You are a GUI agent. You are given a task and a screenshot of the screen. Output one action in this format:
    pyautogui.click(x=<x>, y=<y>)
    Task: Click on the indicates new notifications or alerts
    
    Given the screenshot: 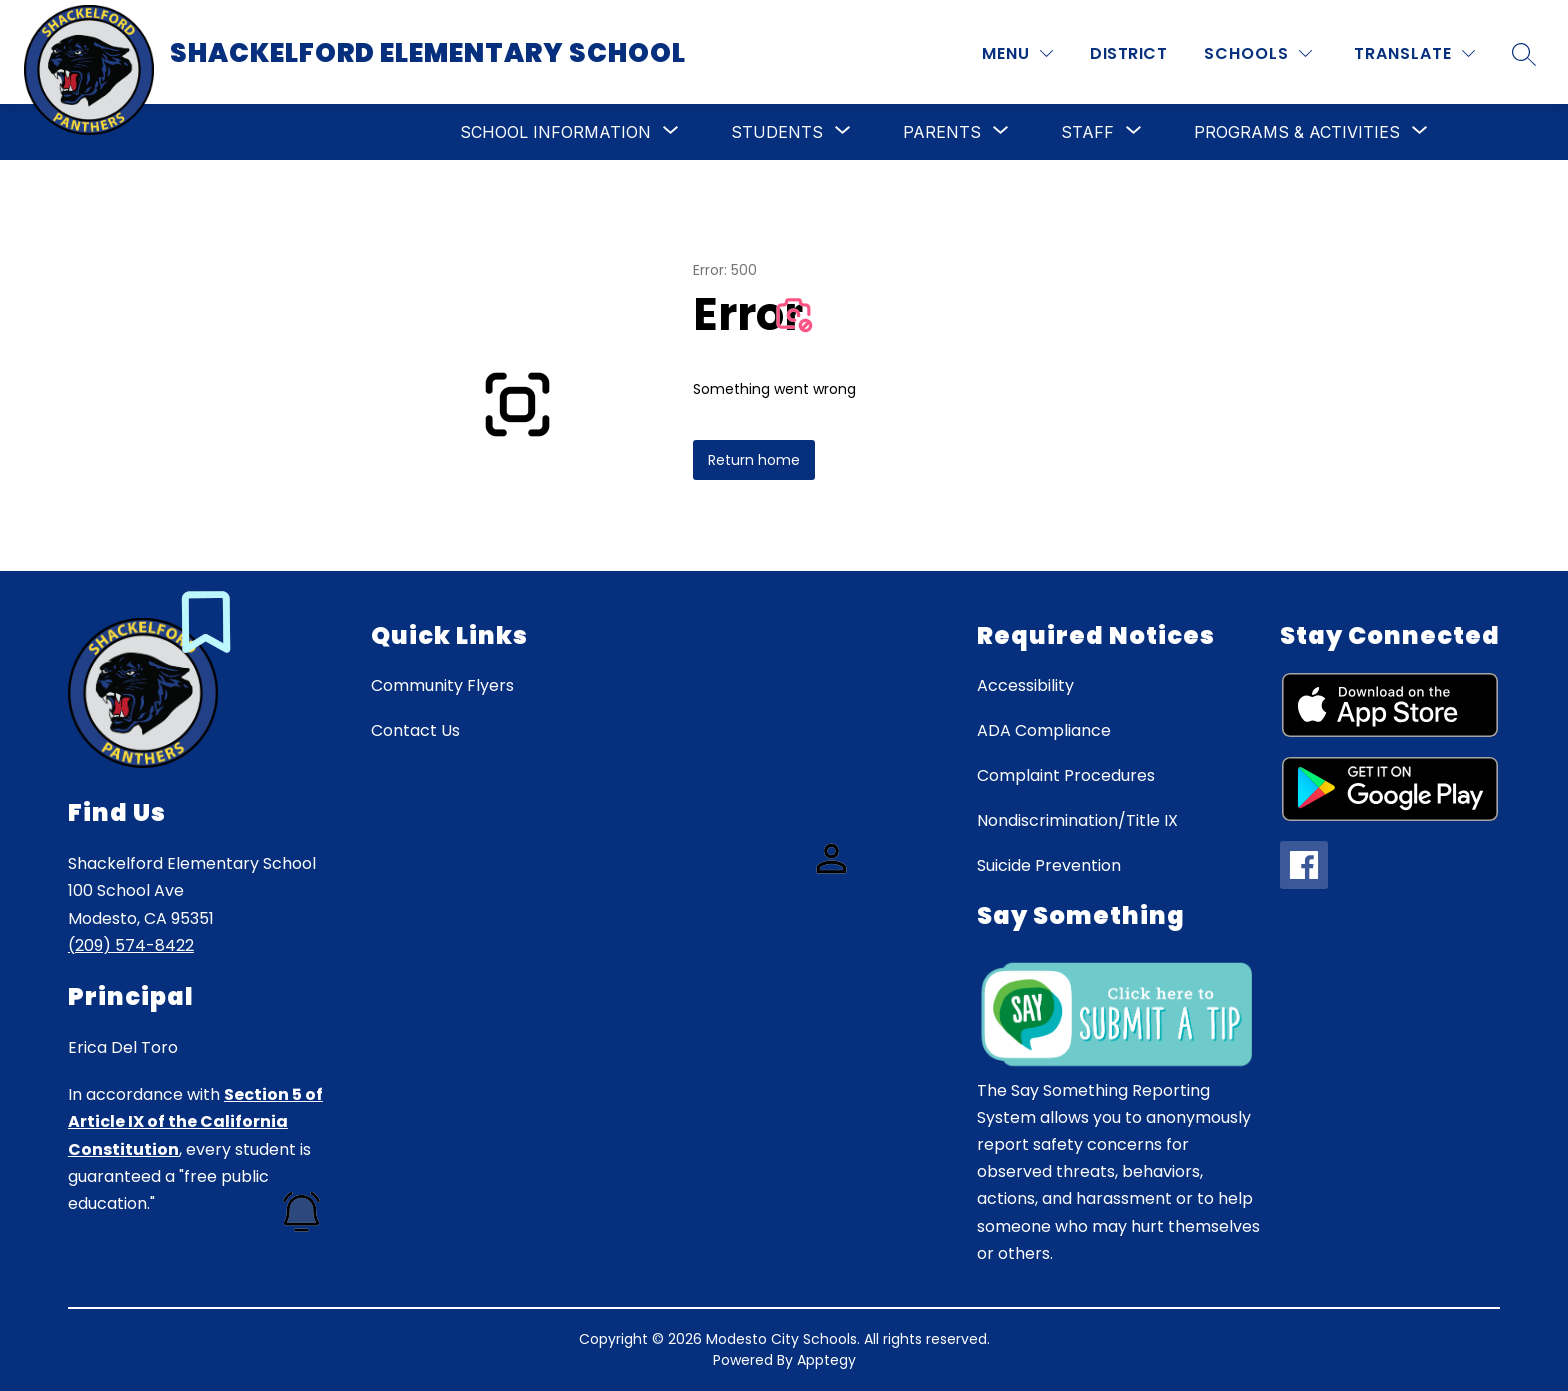 What is the action you would take?
    pyautogui.click(x=301, y=1212)
    